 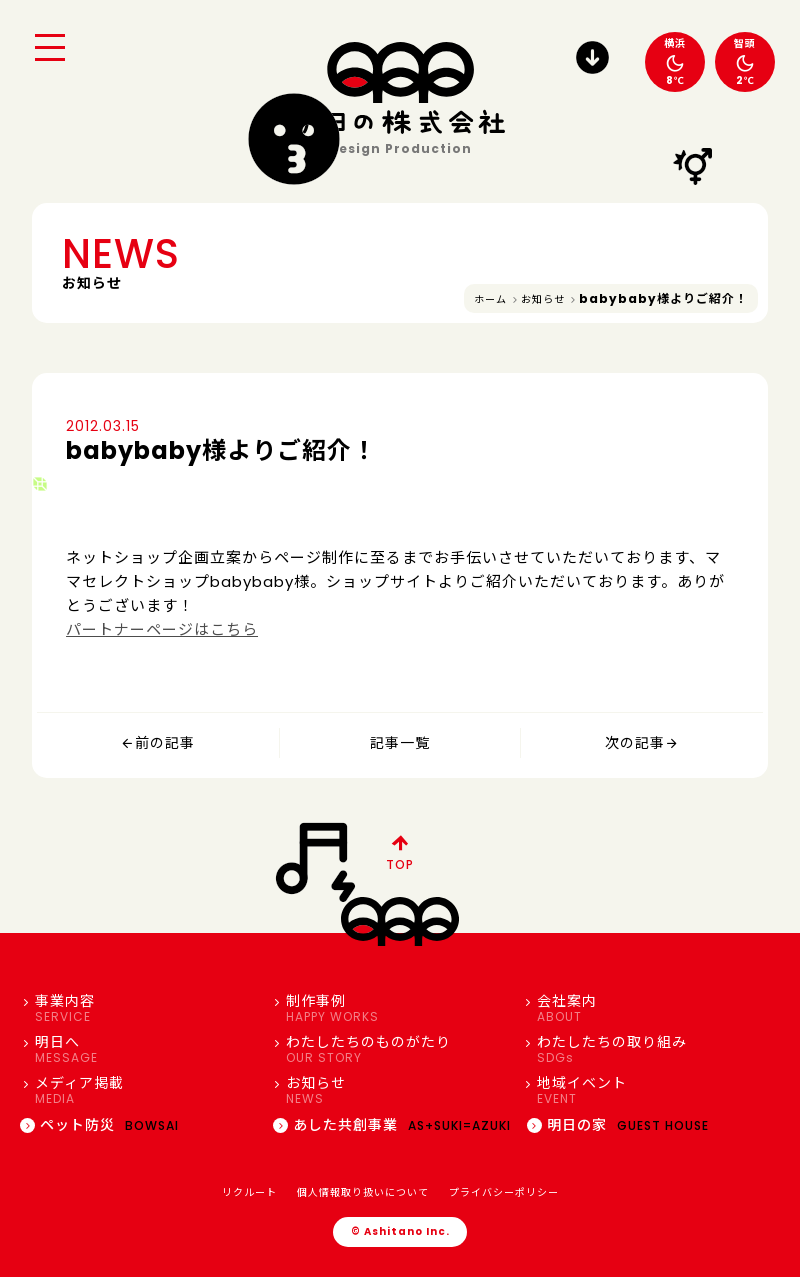 I want to click on quick download or flash access to music, so click(x=315, y=858).